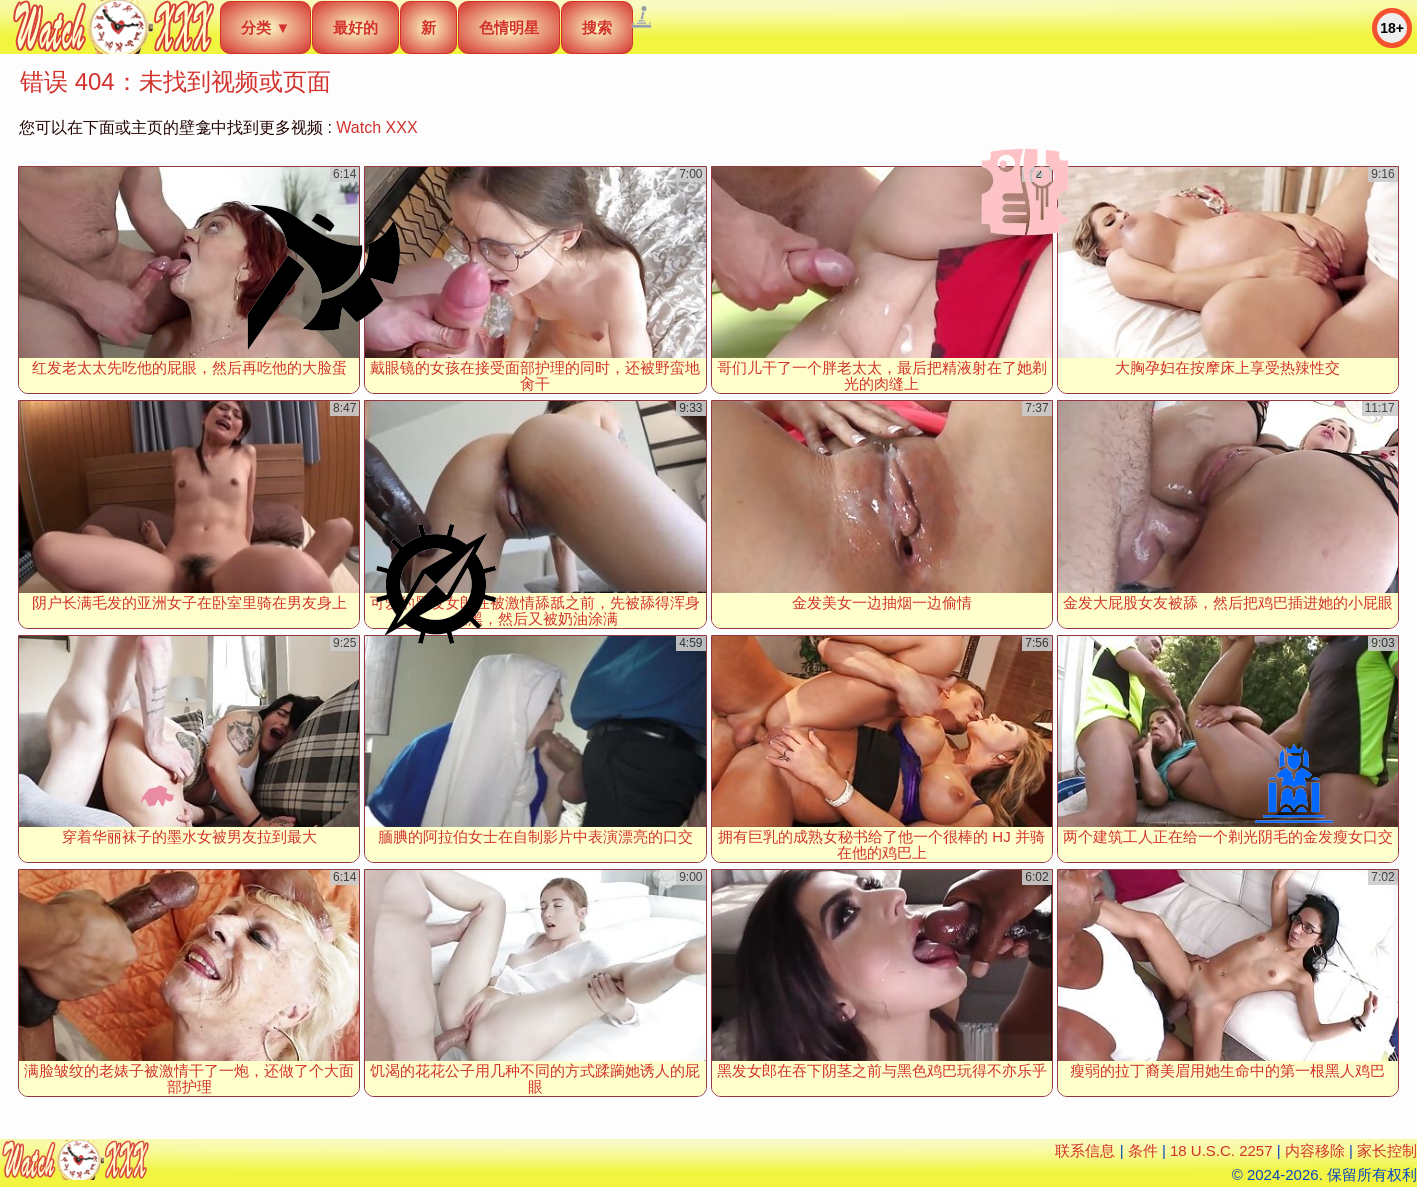 This screenshot has width=1417, height=1187. I want to click on access game controls or gaming mode, so click(641, 16).